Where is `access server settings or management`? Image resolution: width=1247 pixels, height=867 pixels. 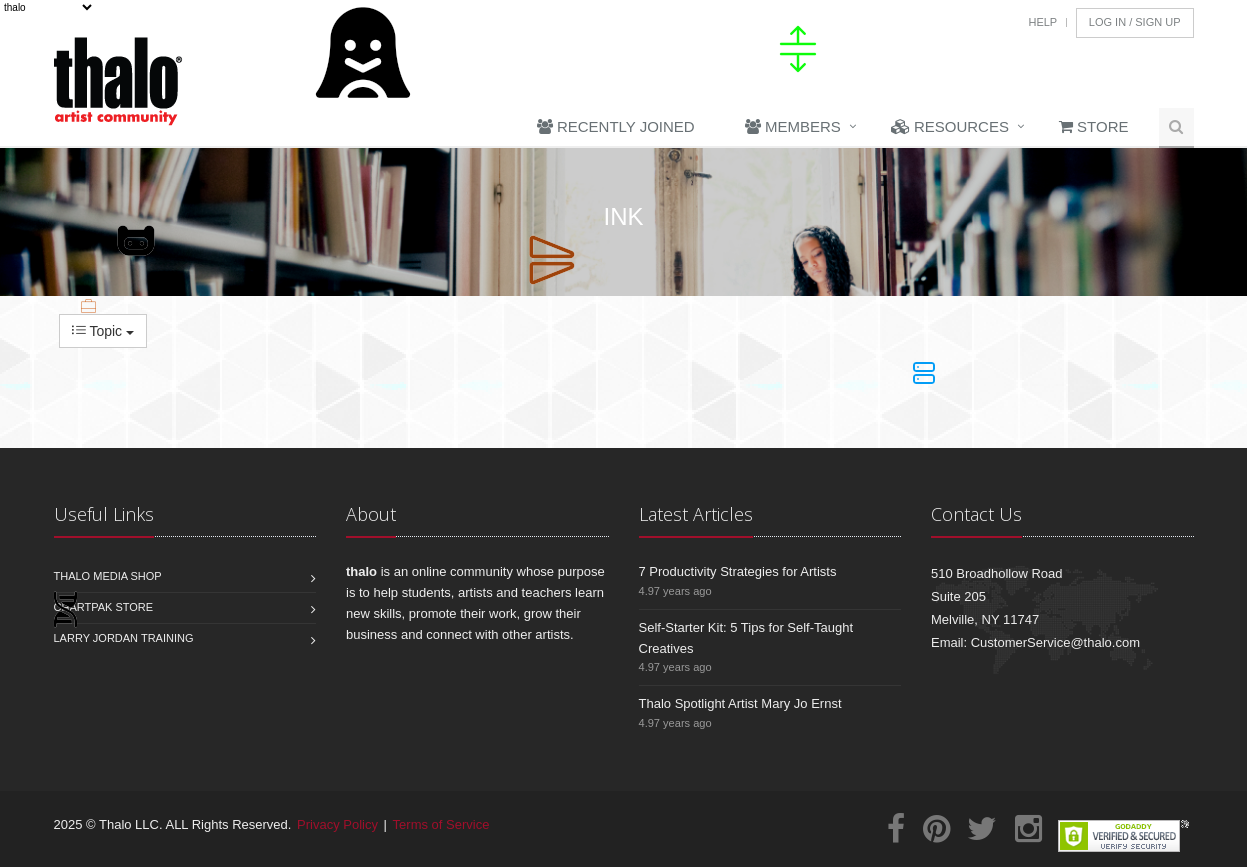 access server settings or management is located at coordinates (924, 373).